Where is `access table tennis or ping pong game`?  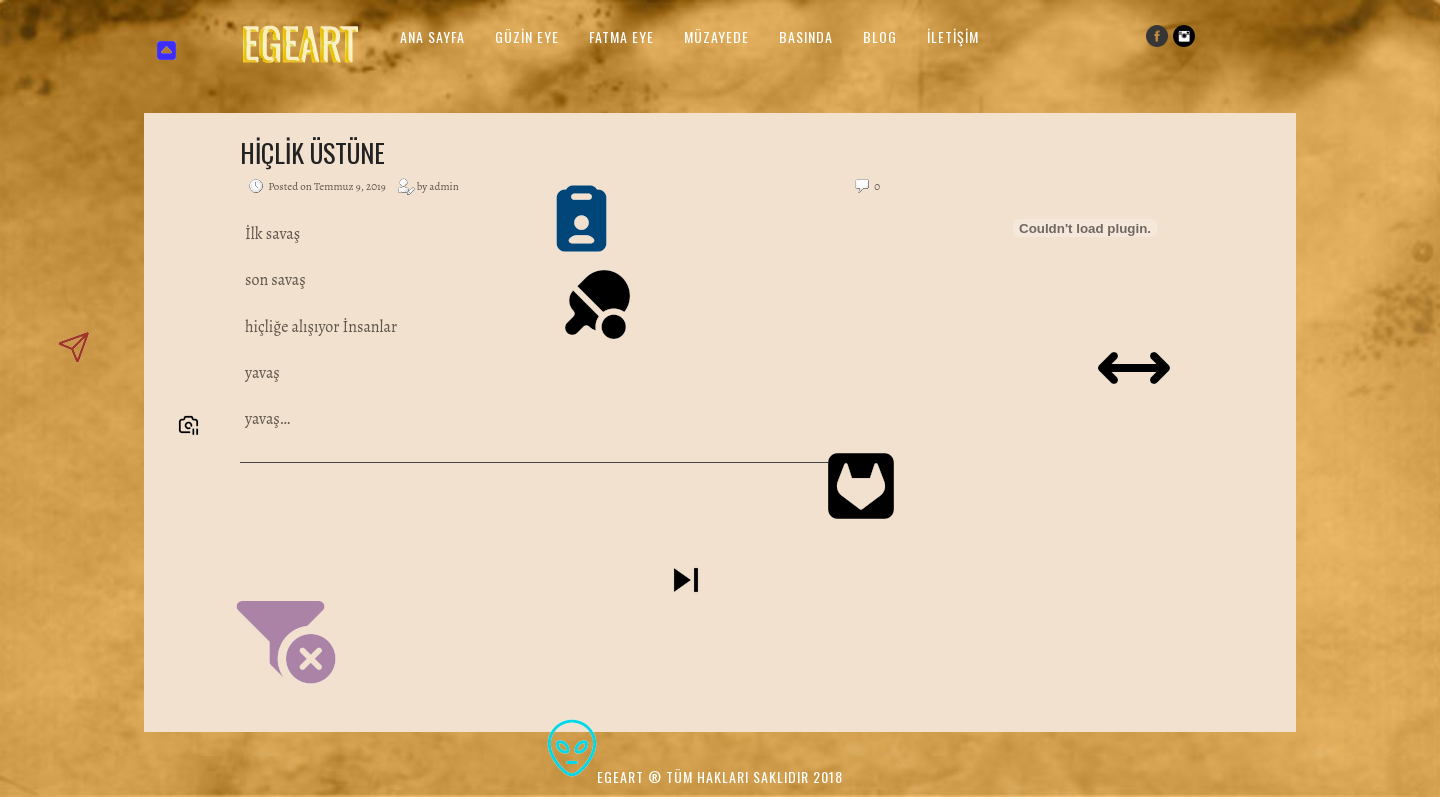
access table tennis or ping pong game is located at coordinates (597, 302).